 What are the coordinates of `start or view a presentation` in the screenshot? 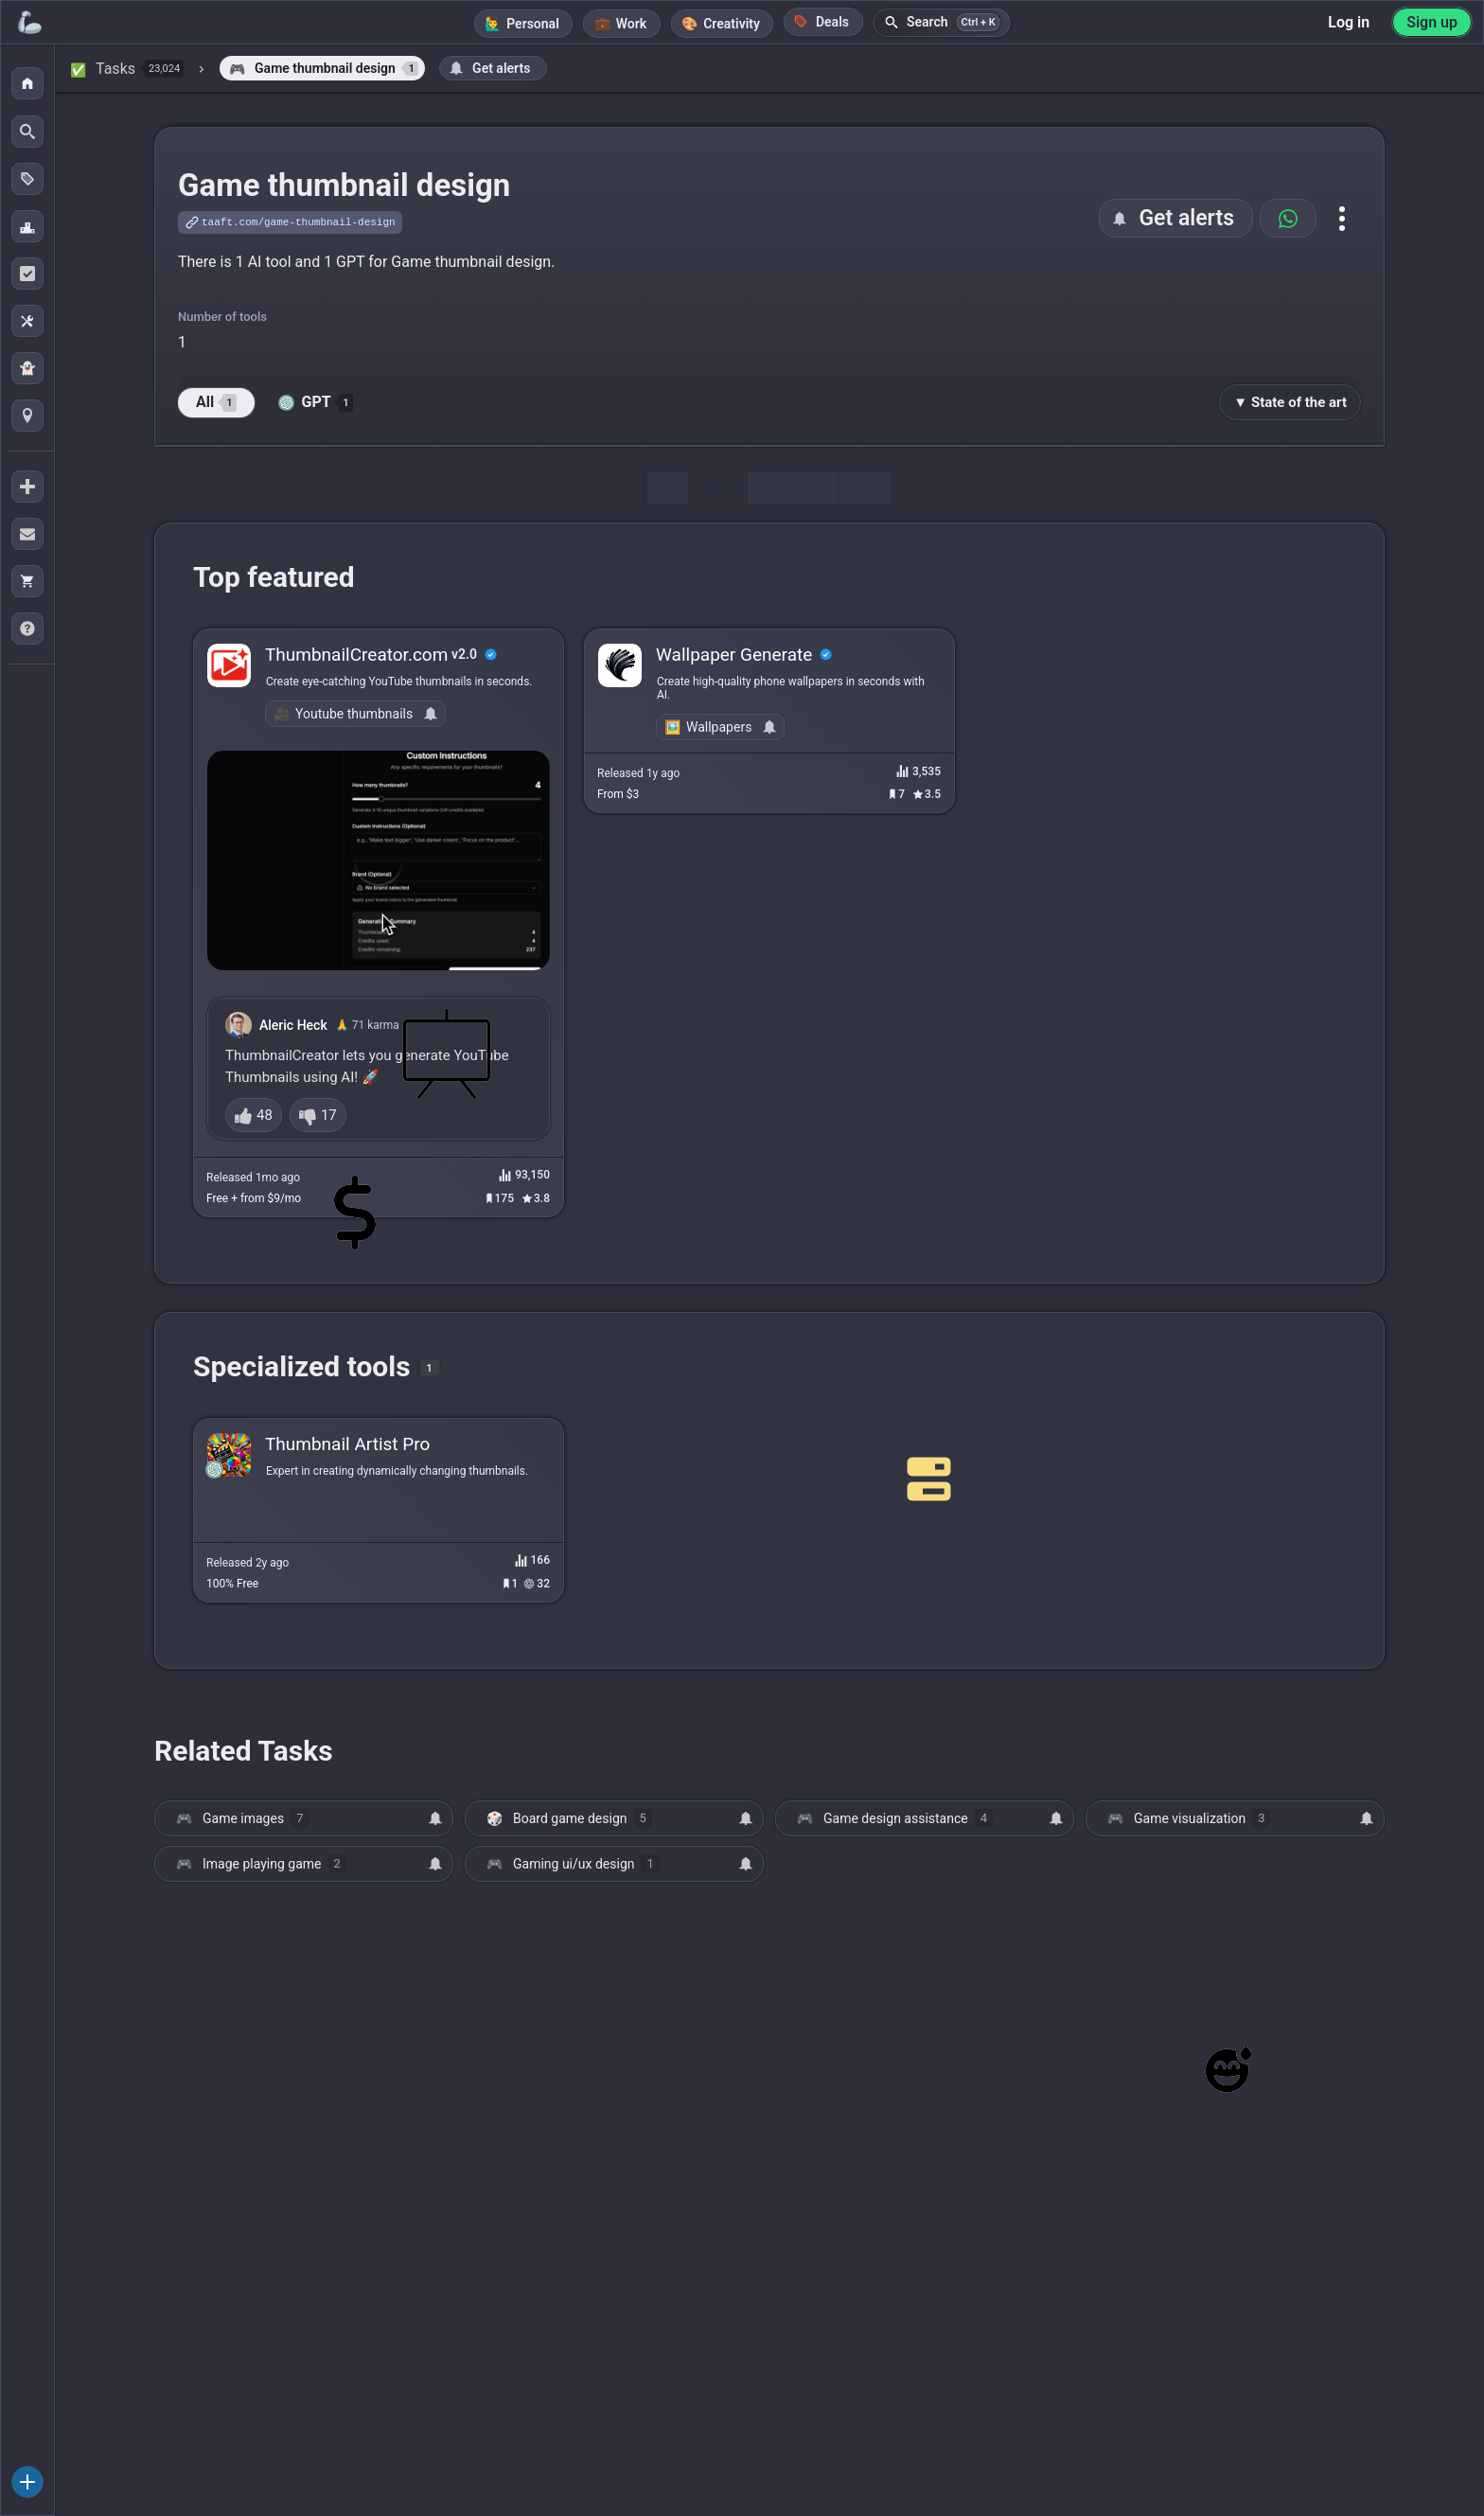 It's located at (447, 1055).